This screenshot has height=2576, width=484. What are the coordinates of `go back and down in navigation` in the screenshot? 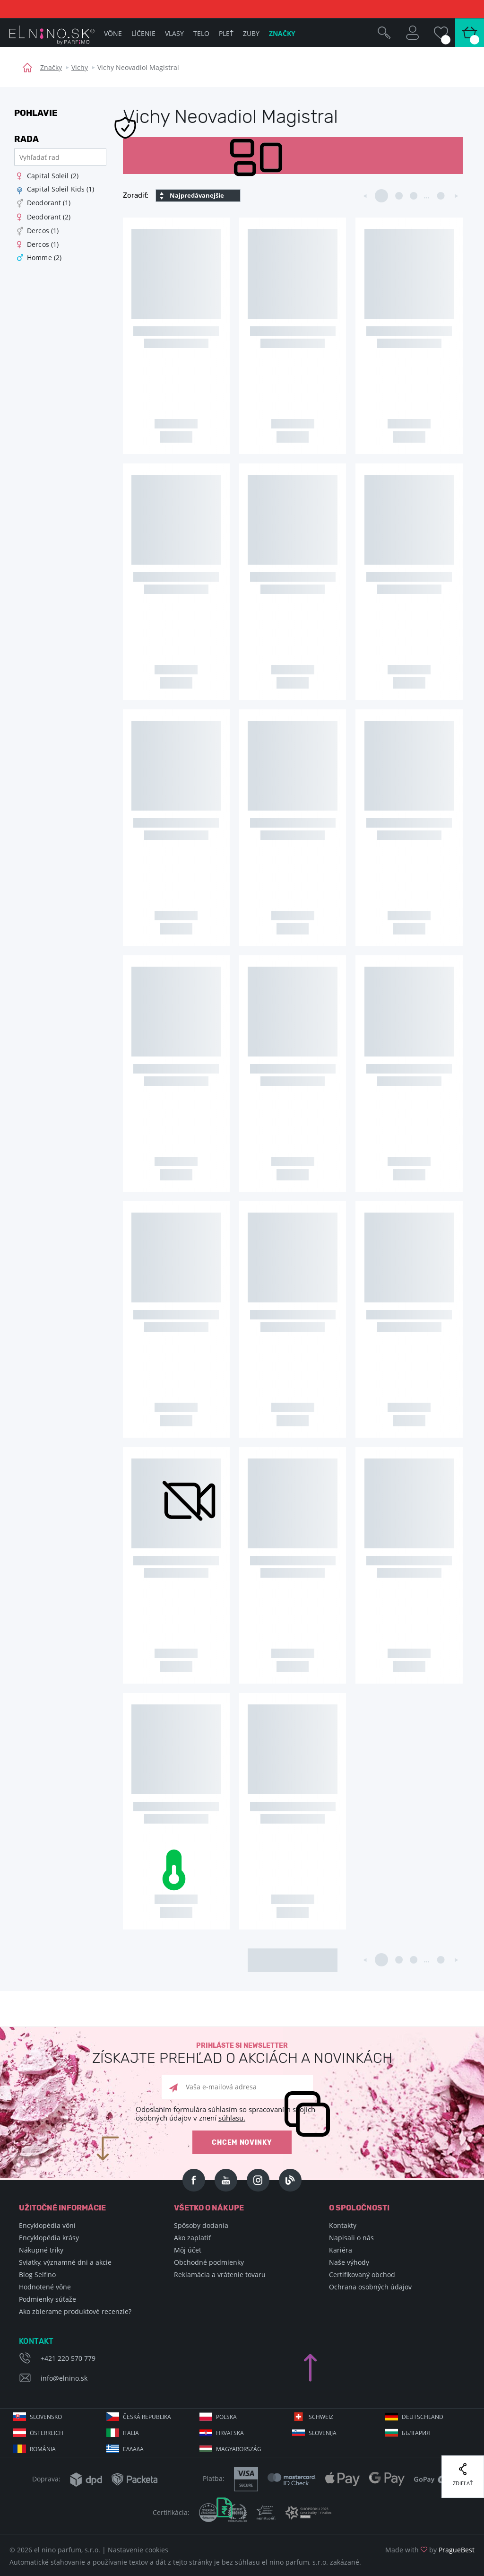 It's located at (108, 2148).